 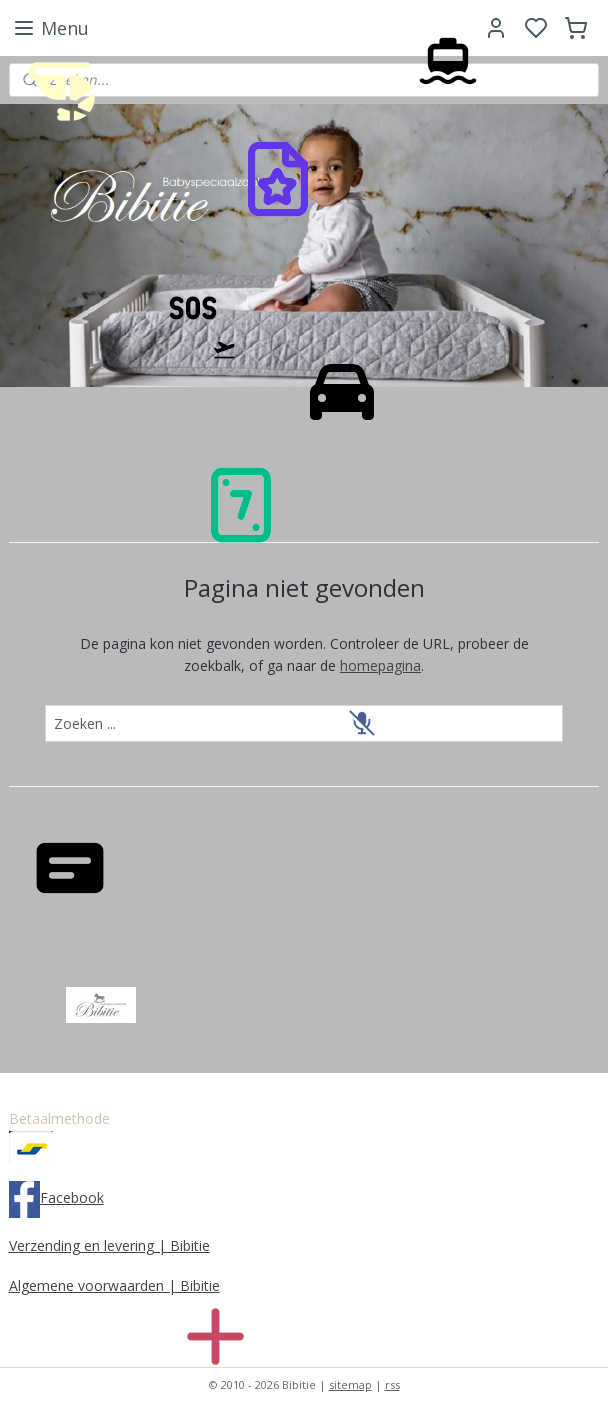 What do you see at coordinates (193, 308) in the screenshot?
I see `send an emergency distress signal` at bounding box center [193, 308].